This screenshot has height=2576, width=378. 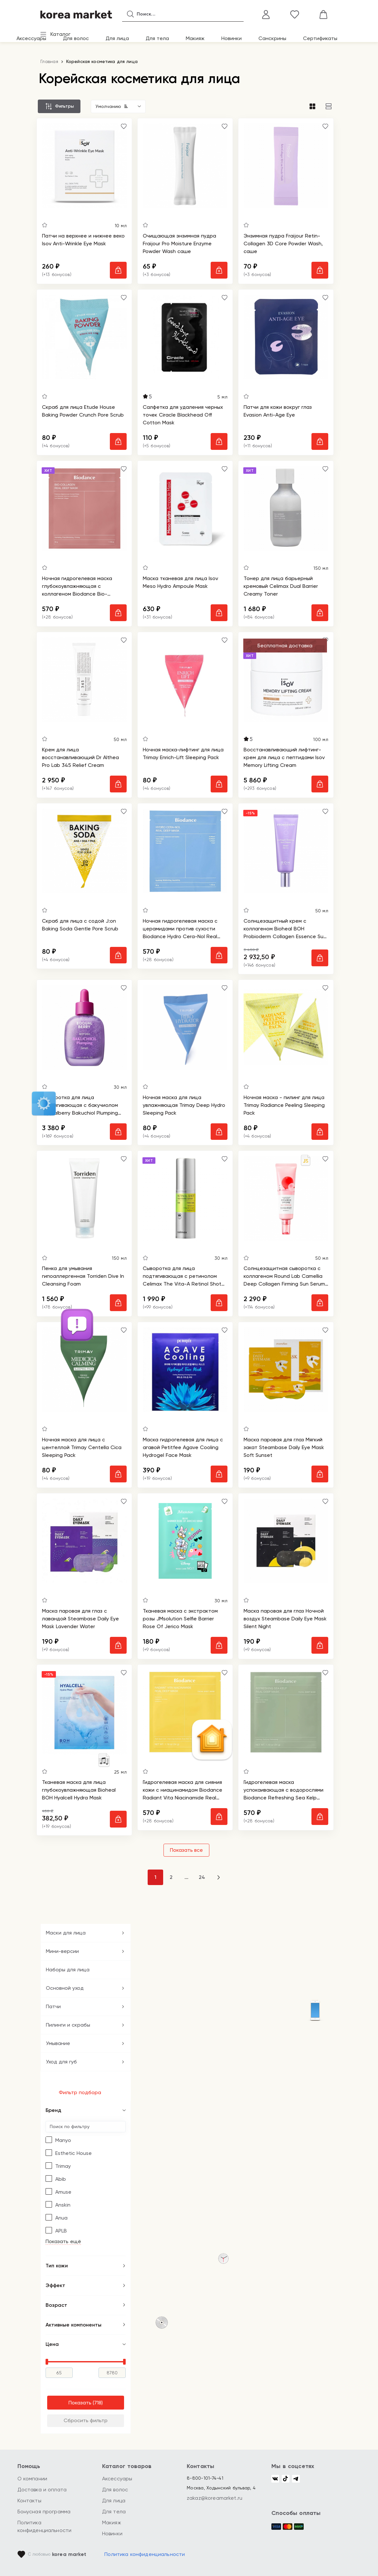 What do you see at coordinates (162, 2322) in the screenshot?
I see `access DVD or optical disc drive` at bounding box center [162, 2322].